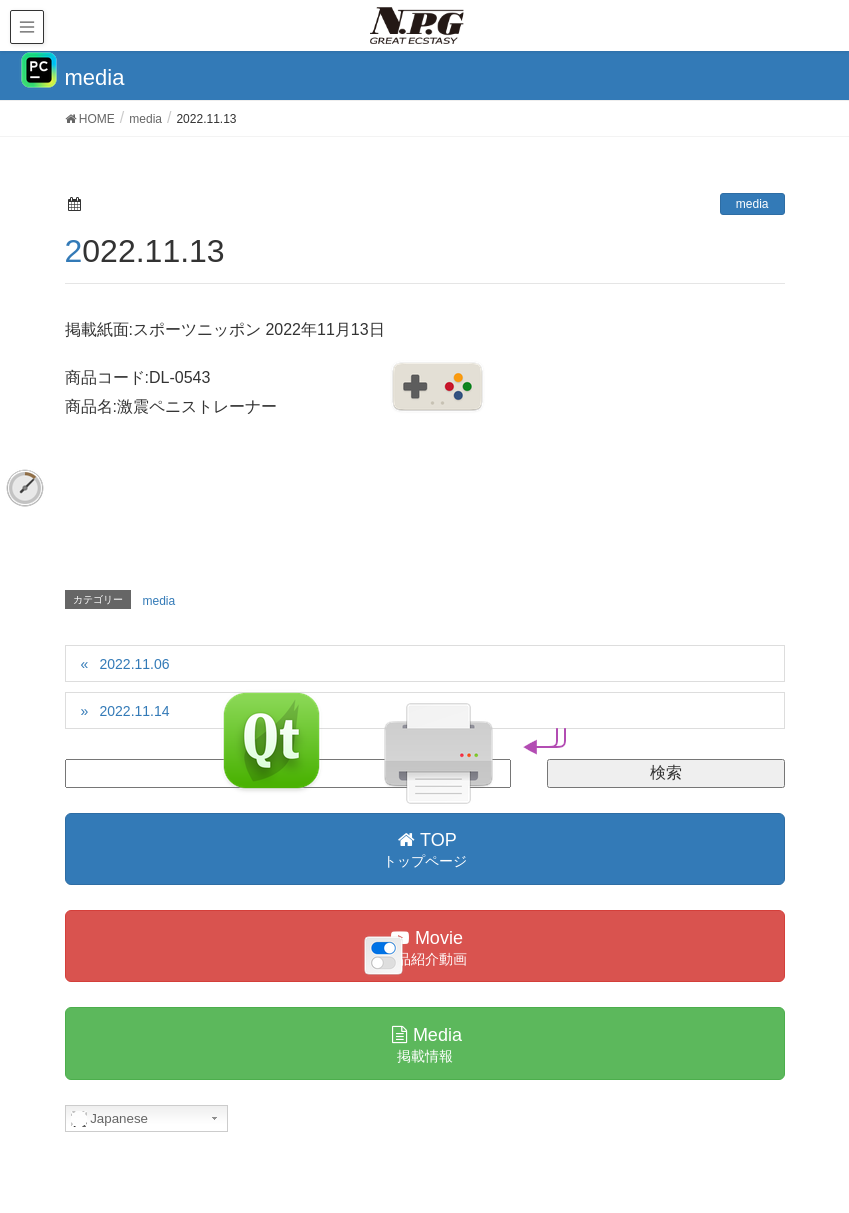 The height and width of the screenshot is (1213, 849). I want to click on open system settings or preferences, so click(383, 955).